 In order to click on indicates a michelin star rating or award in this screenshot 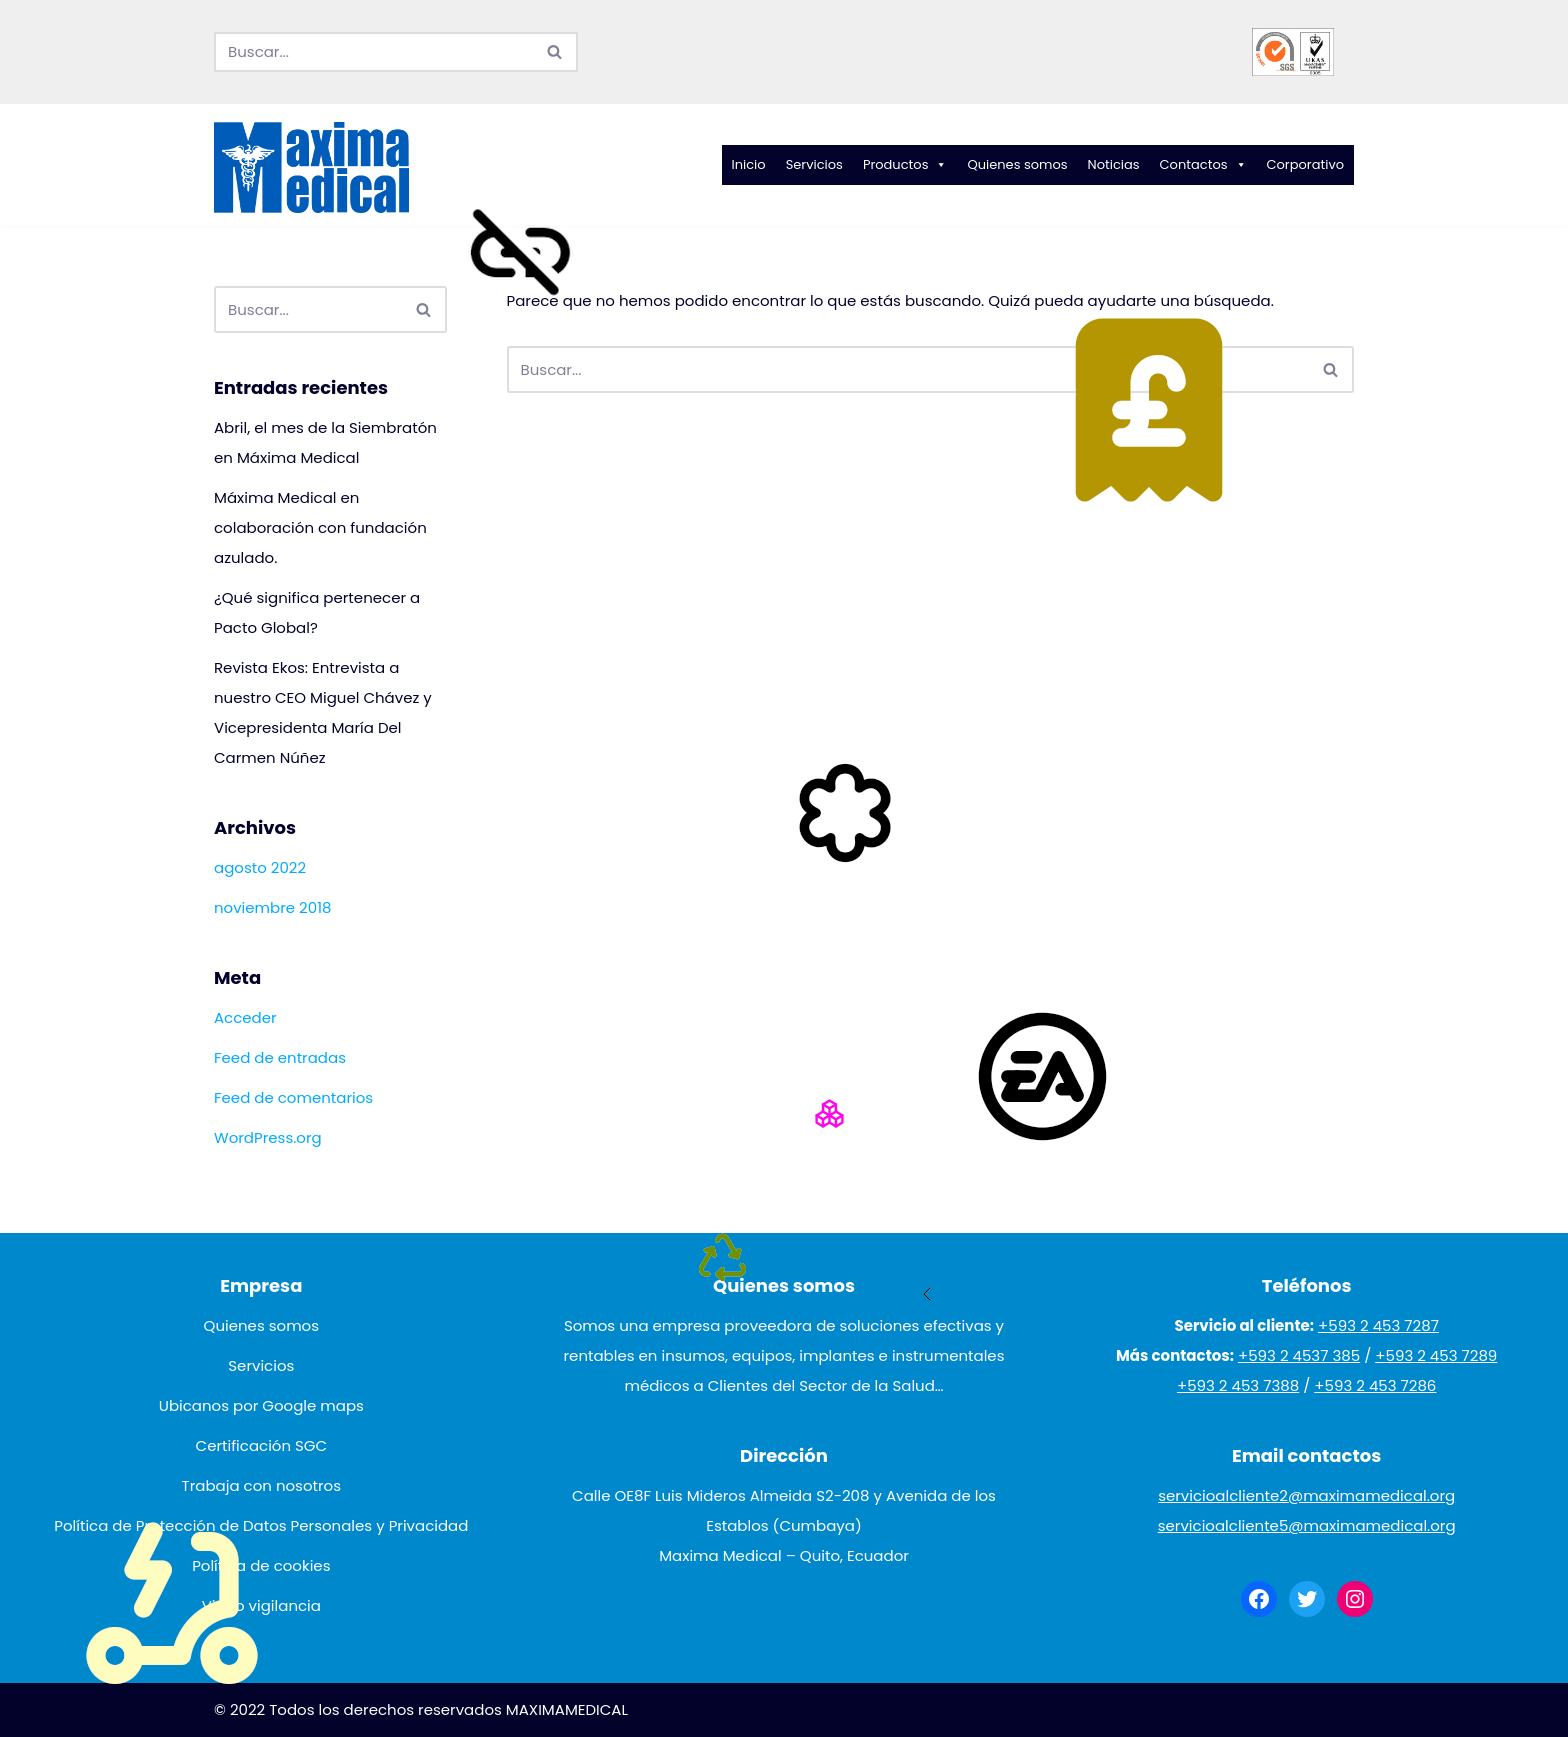, I will do `click(846, 813)`.